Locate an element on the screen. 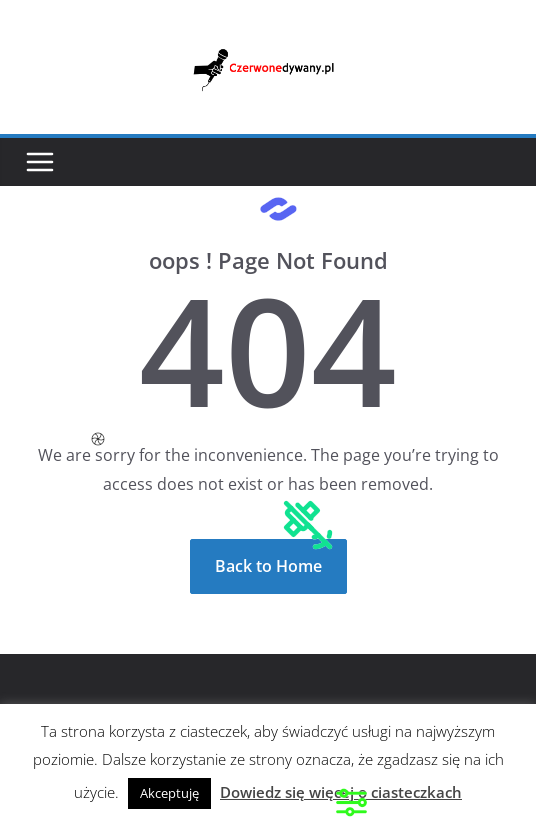  indicates content is loading is located at coordinates (98, 439).